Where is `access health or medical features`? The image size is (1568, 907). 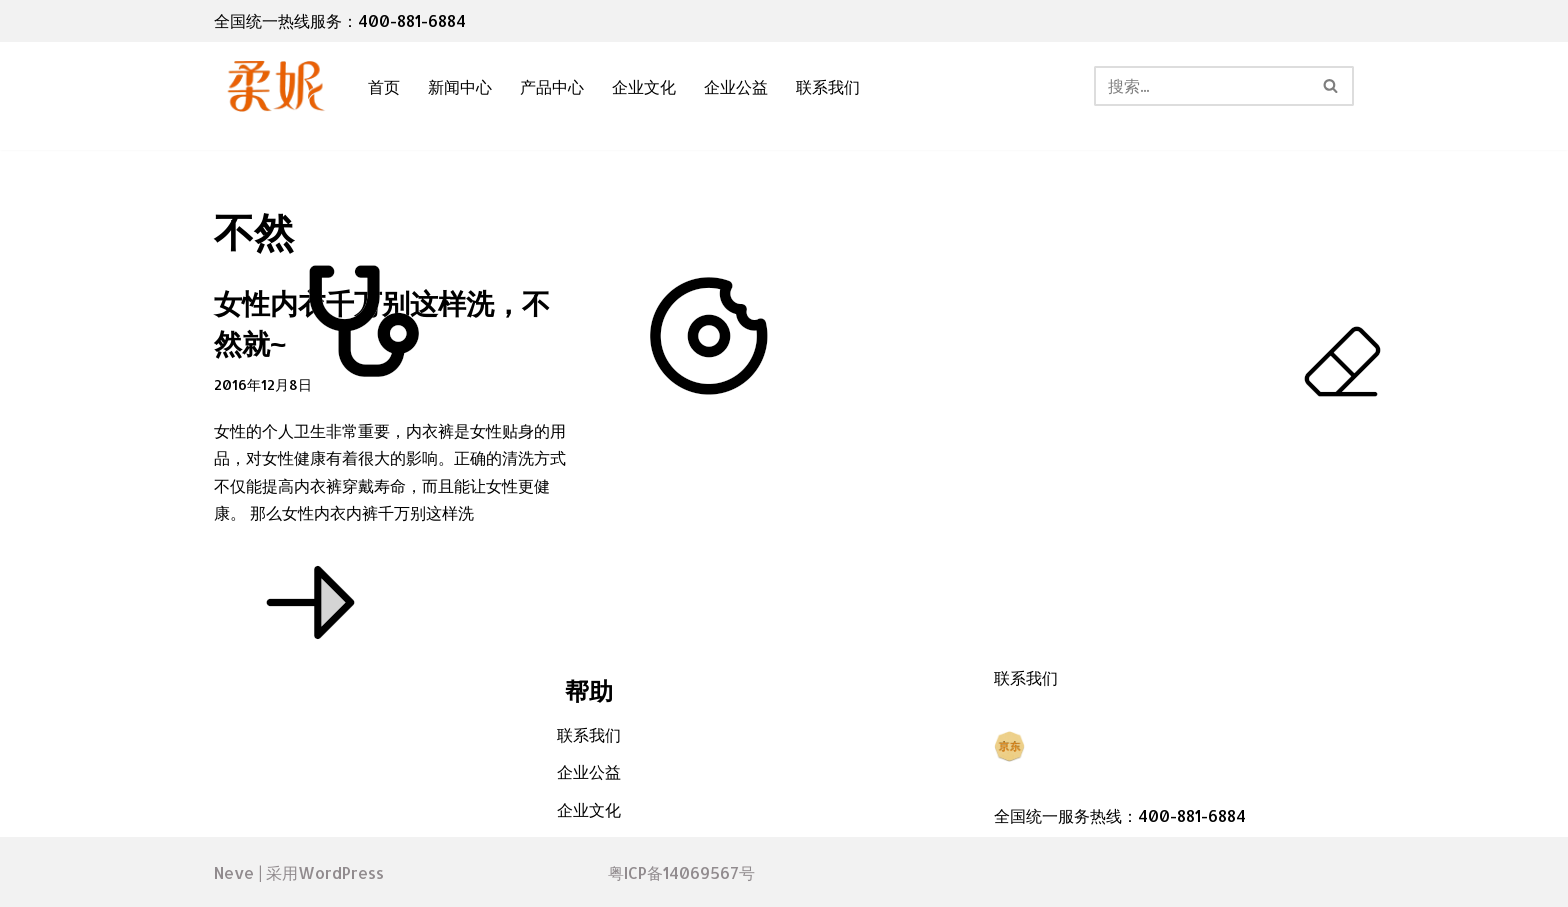 access health or medical features is located at coordinates (357, 317).